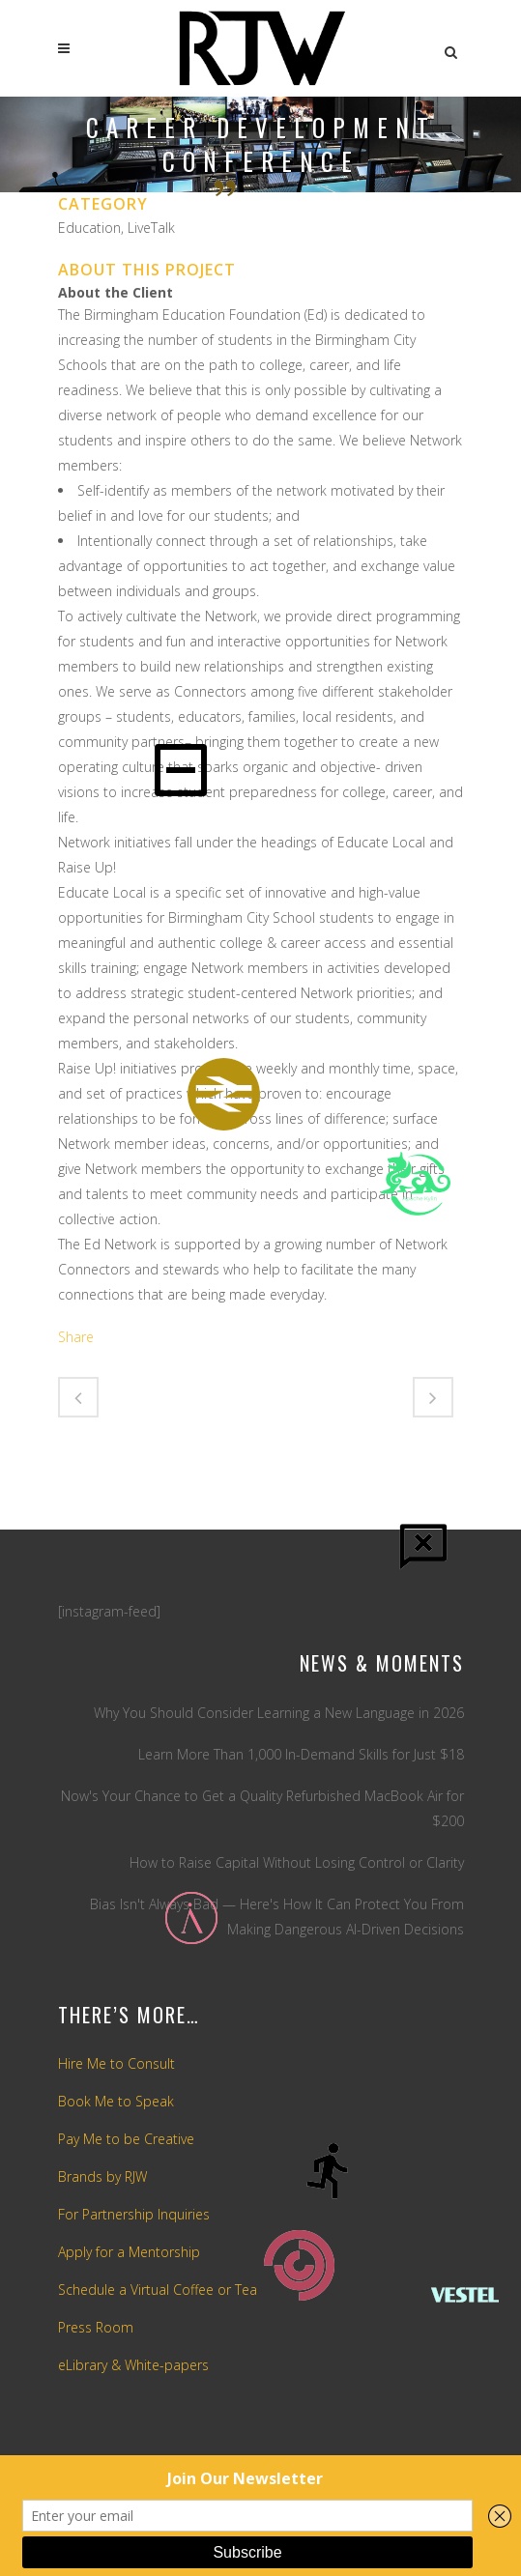  Describe the element at coordinates (416, 1184) in the screenshot. I see `Apache Kylin project logo` at that location.